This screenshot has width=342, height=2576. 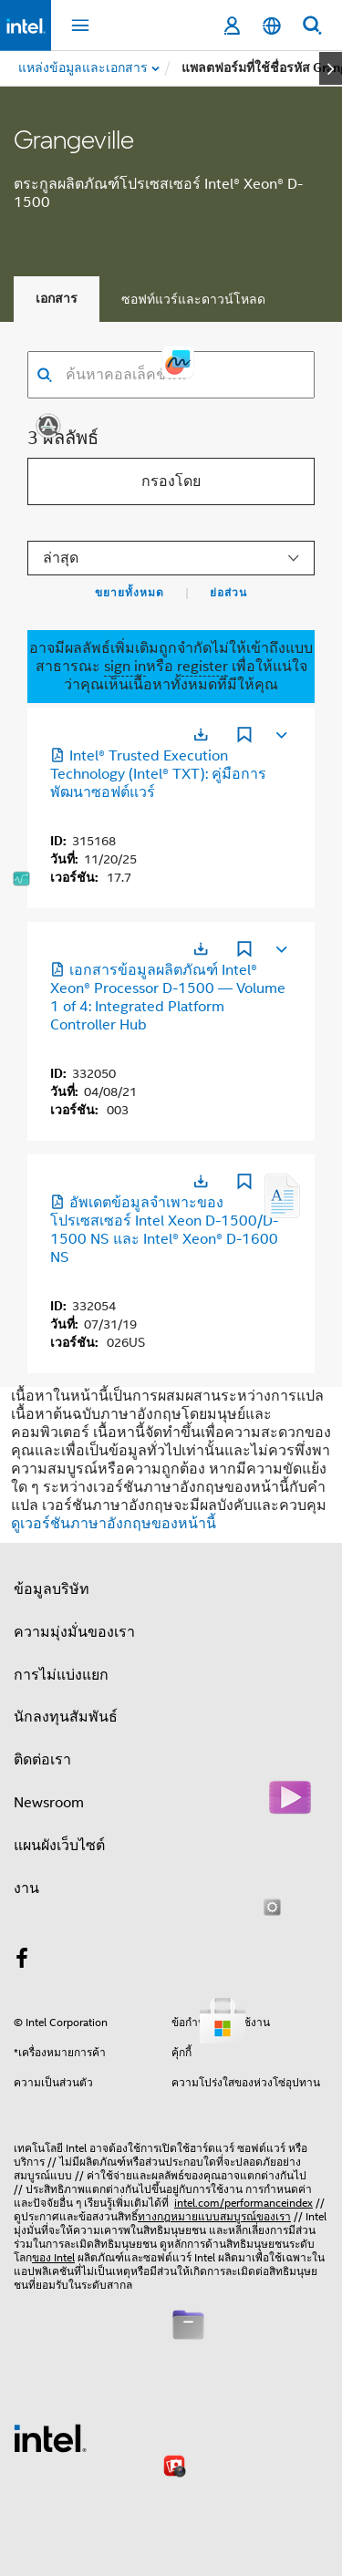 I want to click on open the software updater application, so click(x=48, y=426).